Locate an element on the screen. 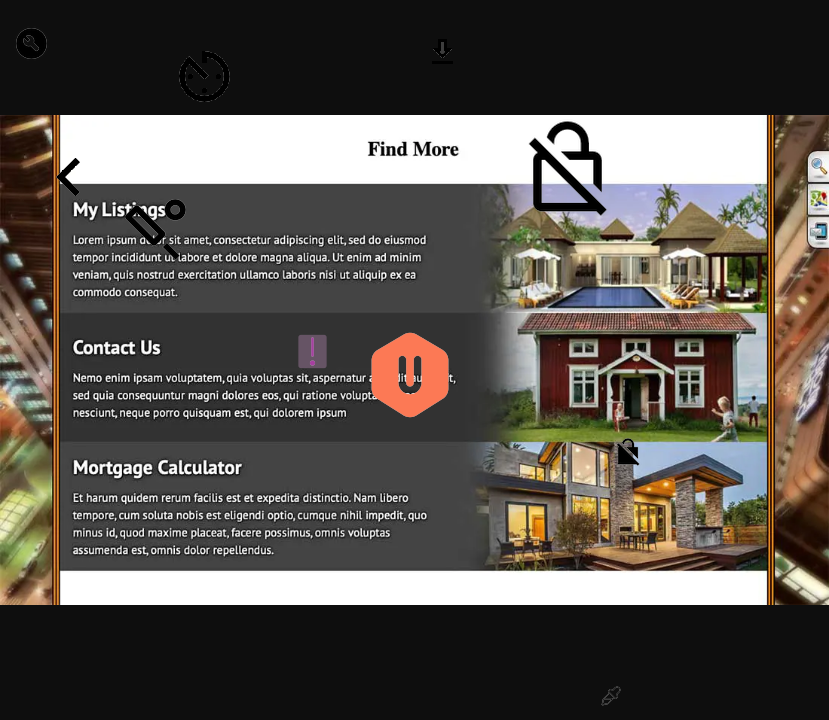 Image resolution: width=829 pixels, height=720 pixels. go back to the previous screen is located at coordinates (69, 177).